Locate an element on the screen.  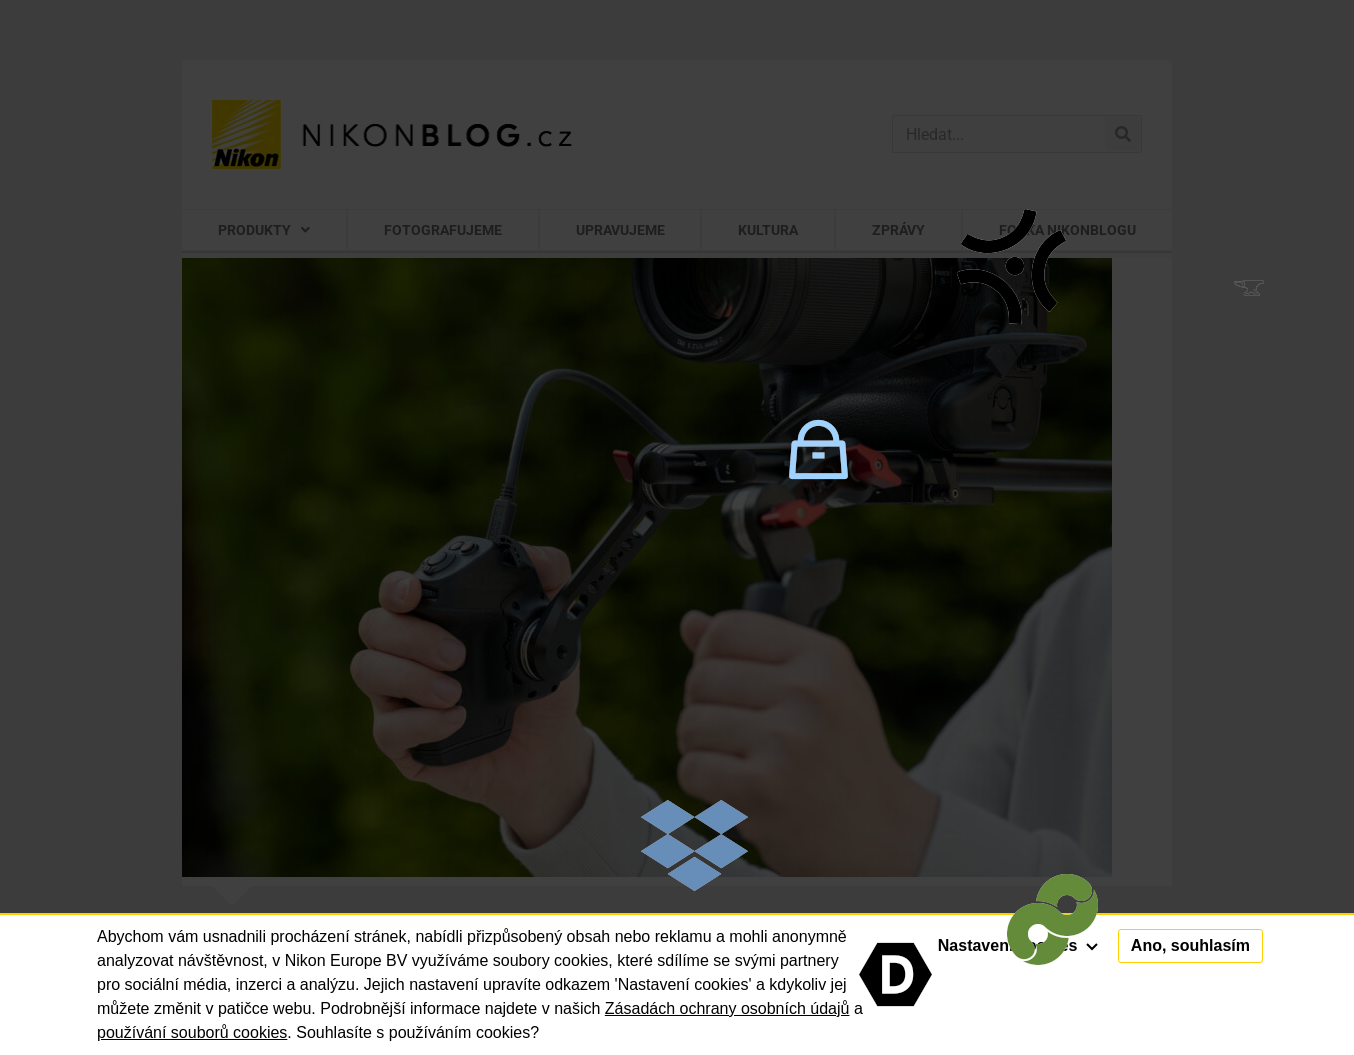
conda-forge community package repository is located at coordinates (1249, 288).